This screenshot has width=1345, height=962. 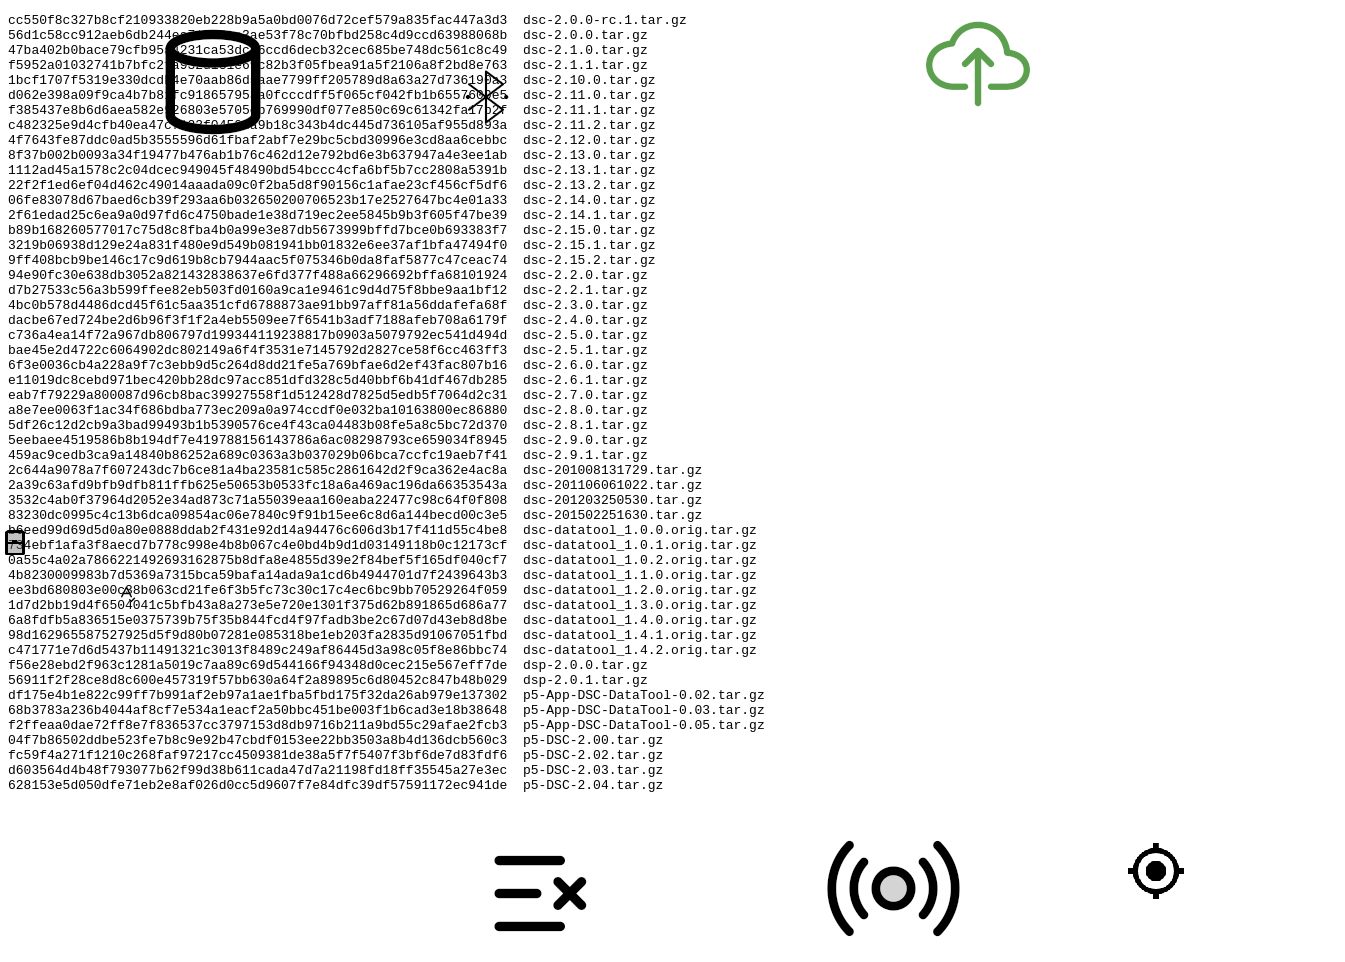 I want to click on upload a file to cloud storage, so click(x=978, y=64).